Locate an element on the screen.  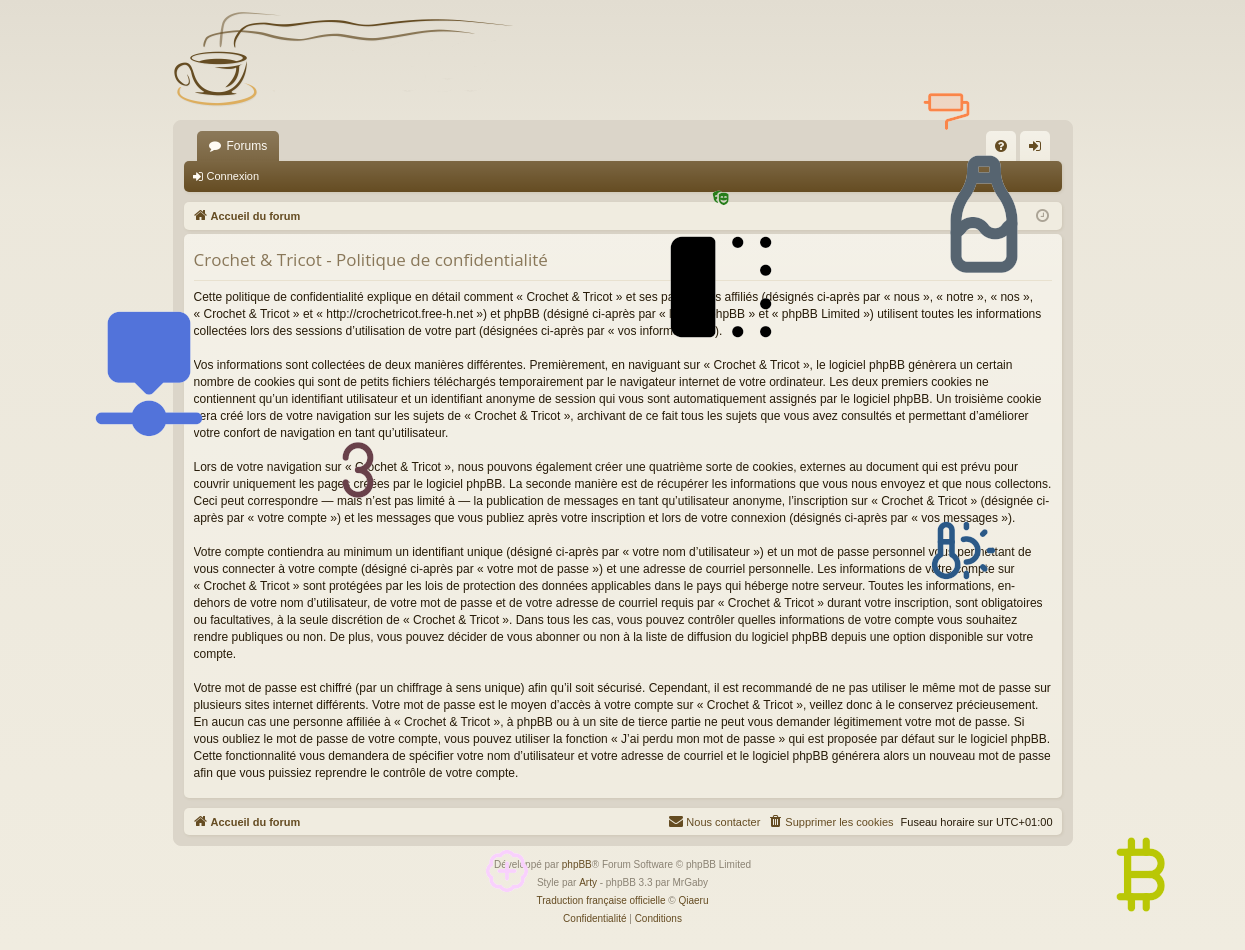
view bitcoin balance or wallet is located at coordinates (1142, 874).